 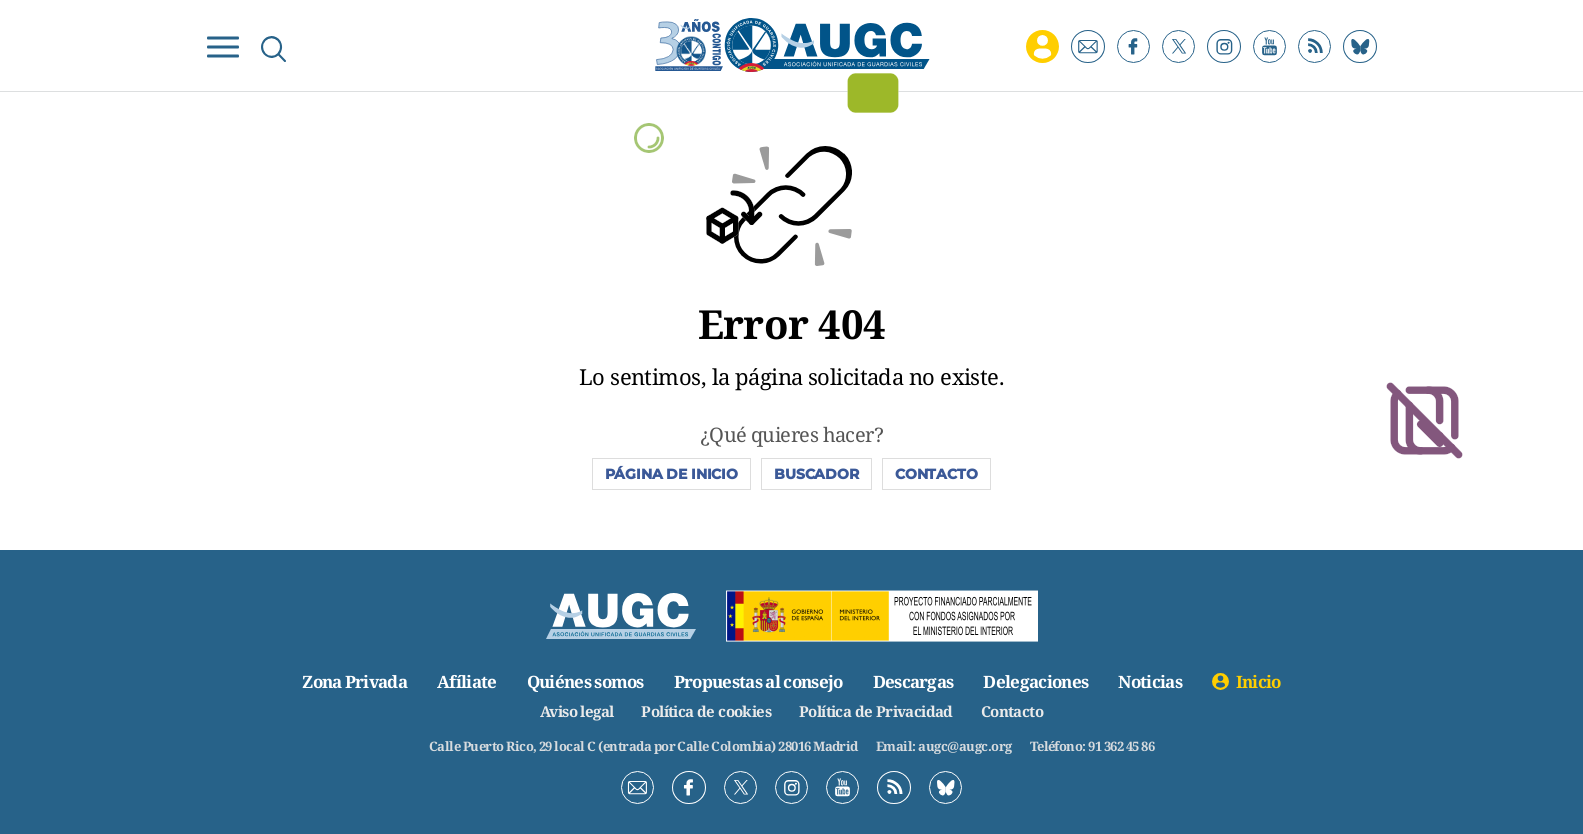 What do you see at coordinates (873, 93) in the screenshot?
I see `set image crop to 7:5 aspect ratio` at bounding box center [873, 93].